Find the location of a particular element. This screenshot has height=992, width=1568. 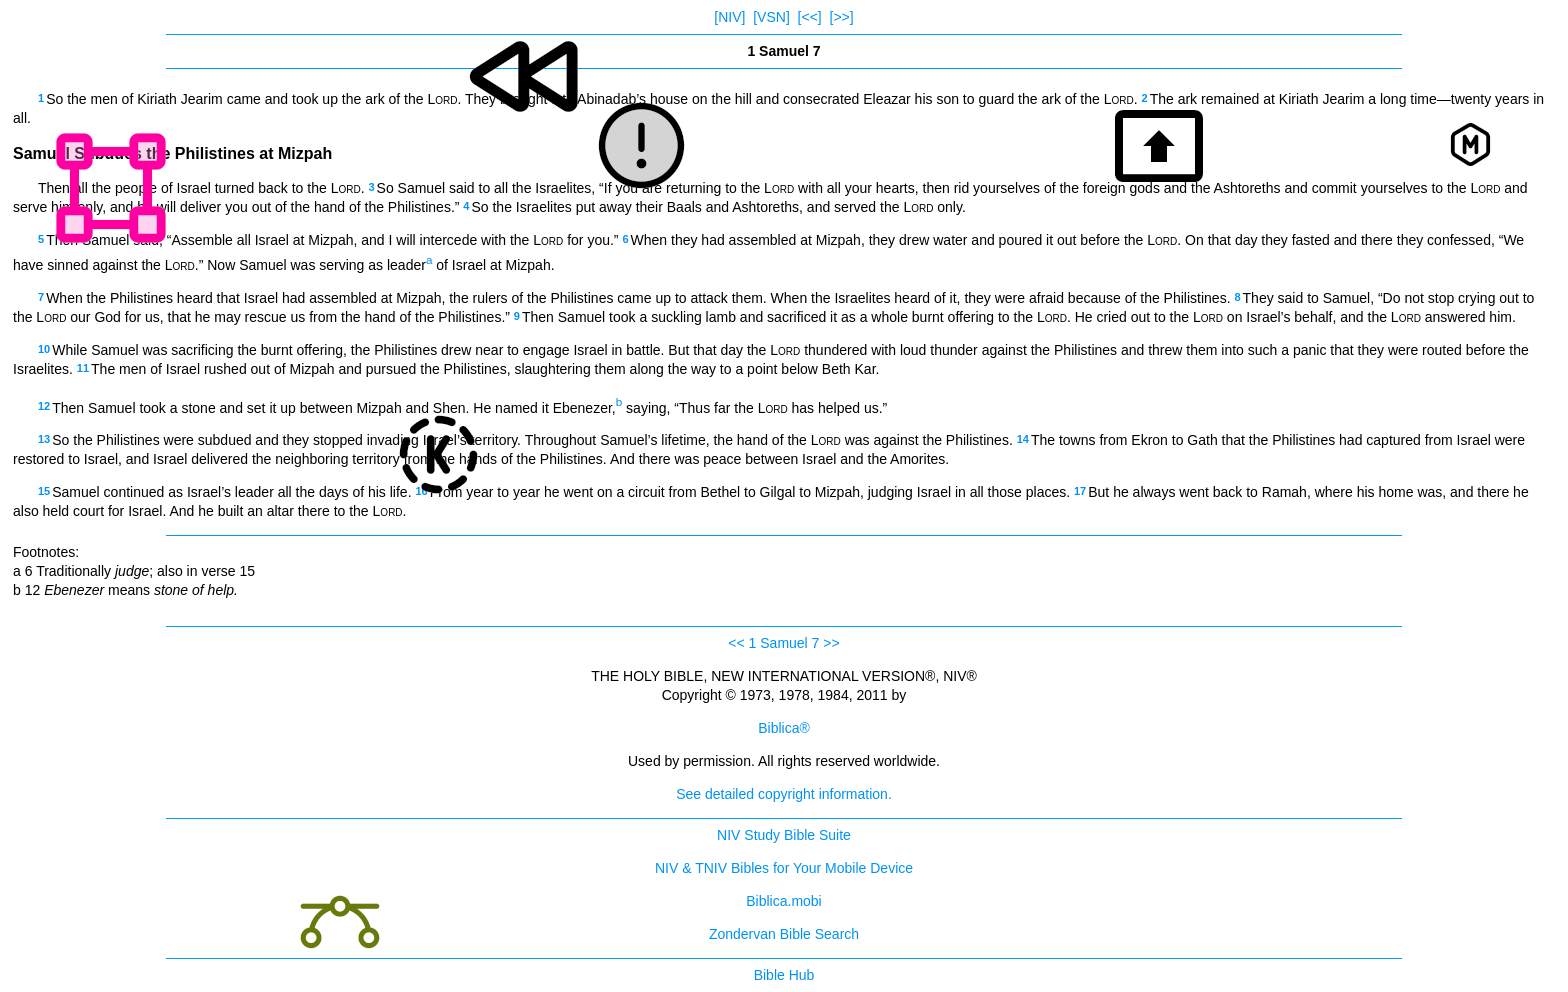

indicates a pending or in-progress item labeled "K" is located at coordinates (438, 454).